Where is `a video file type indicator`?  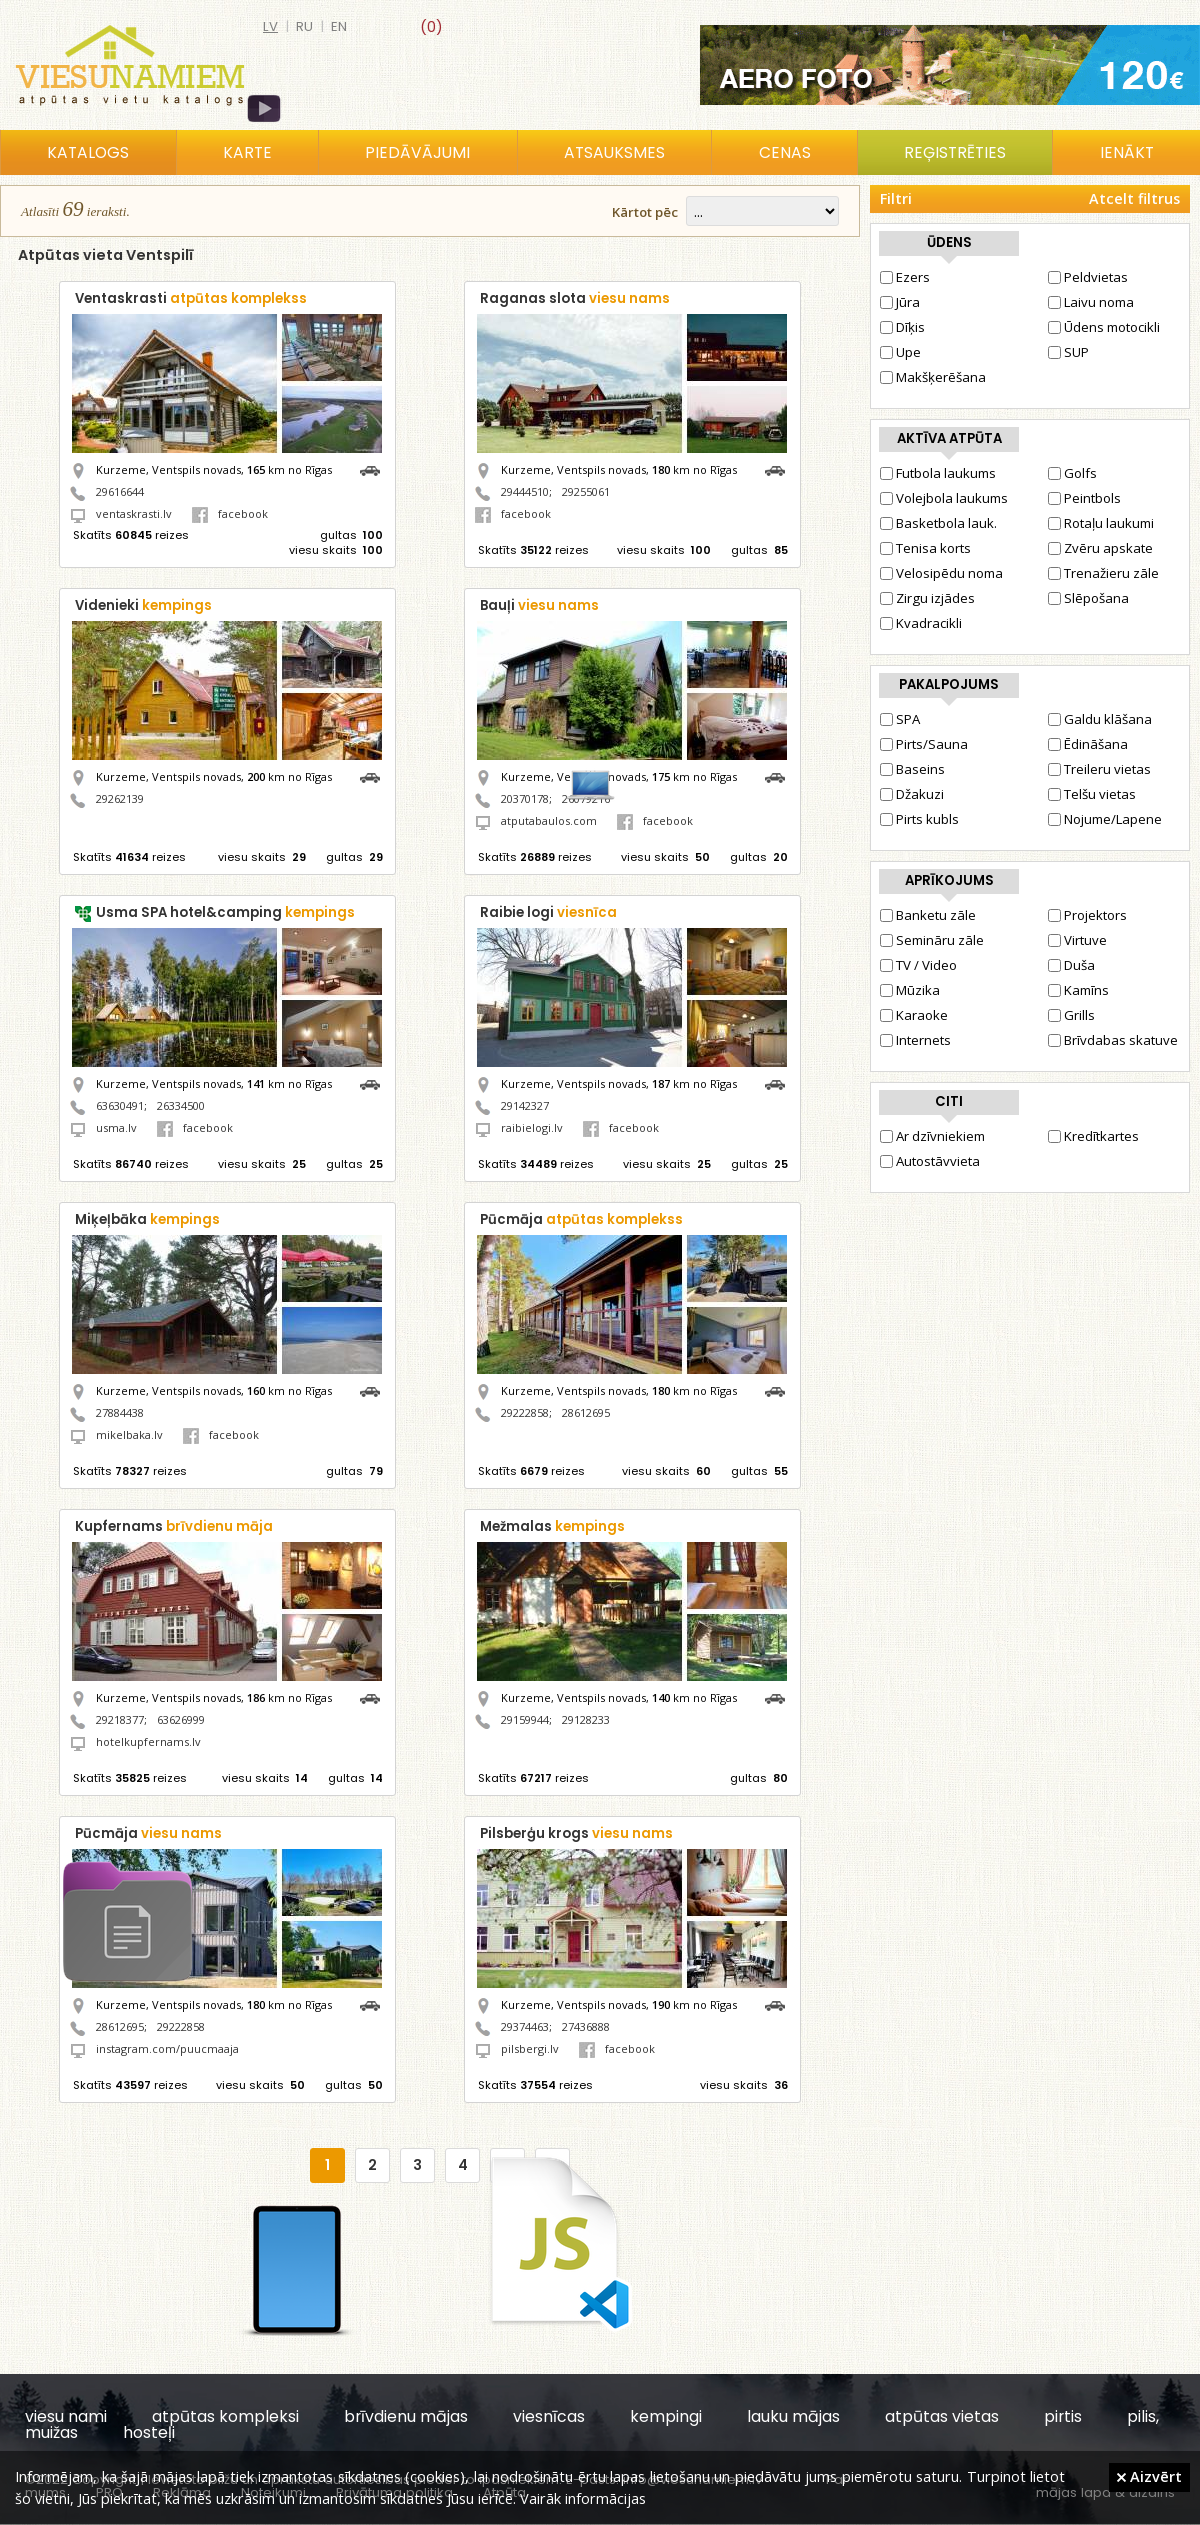
a video file type indicator is located at coordinates (264, 107).